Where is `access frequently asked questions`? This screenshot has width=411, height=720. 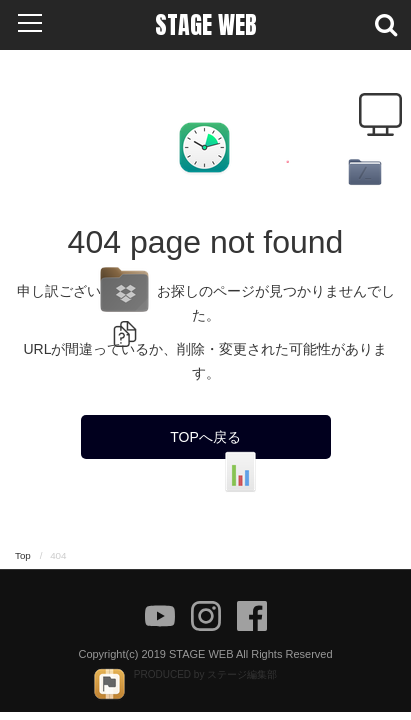 access frequently asked questions is located at coordinates (125, 334).